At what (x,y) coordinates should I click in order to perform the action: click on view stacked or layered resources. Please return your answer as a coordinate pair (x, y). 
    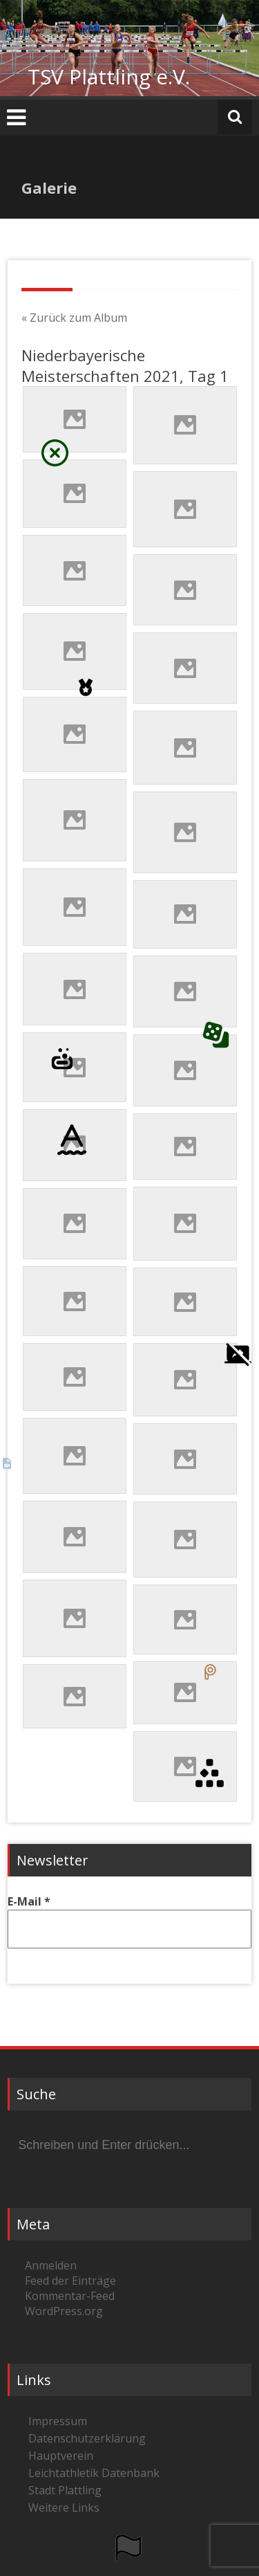
    Looking at the image, I should click on (209, 1773).